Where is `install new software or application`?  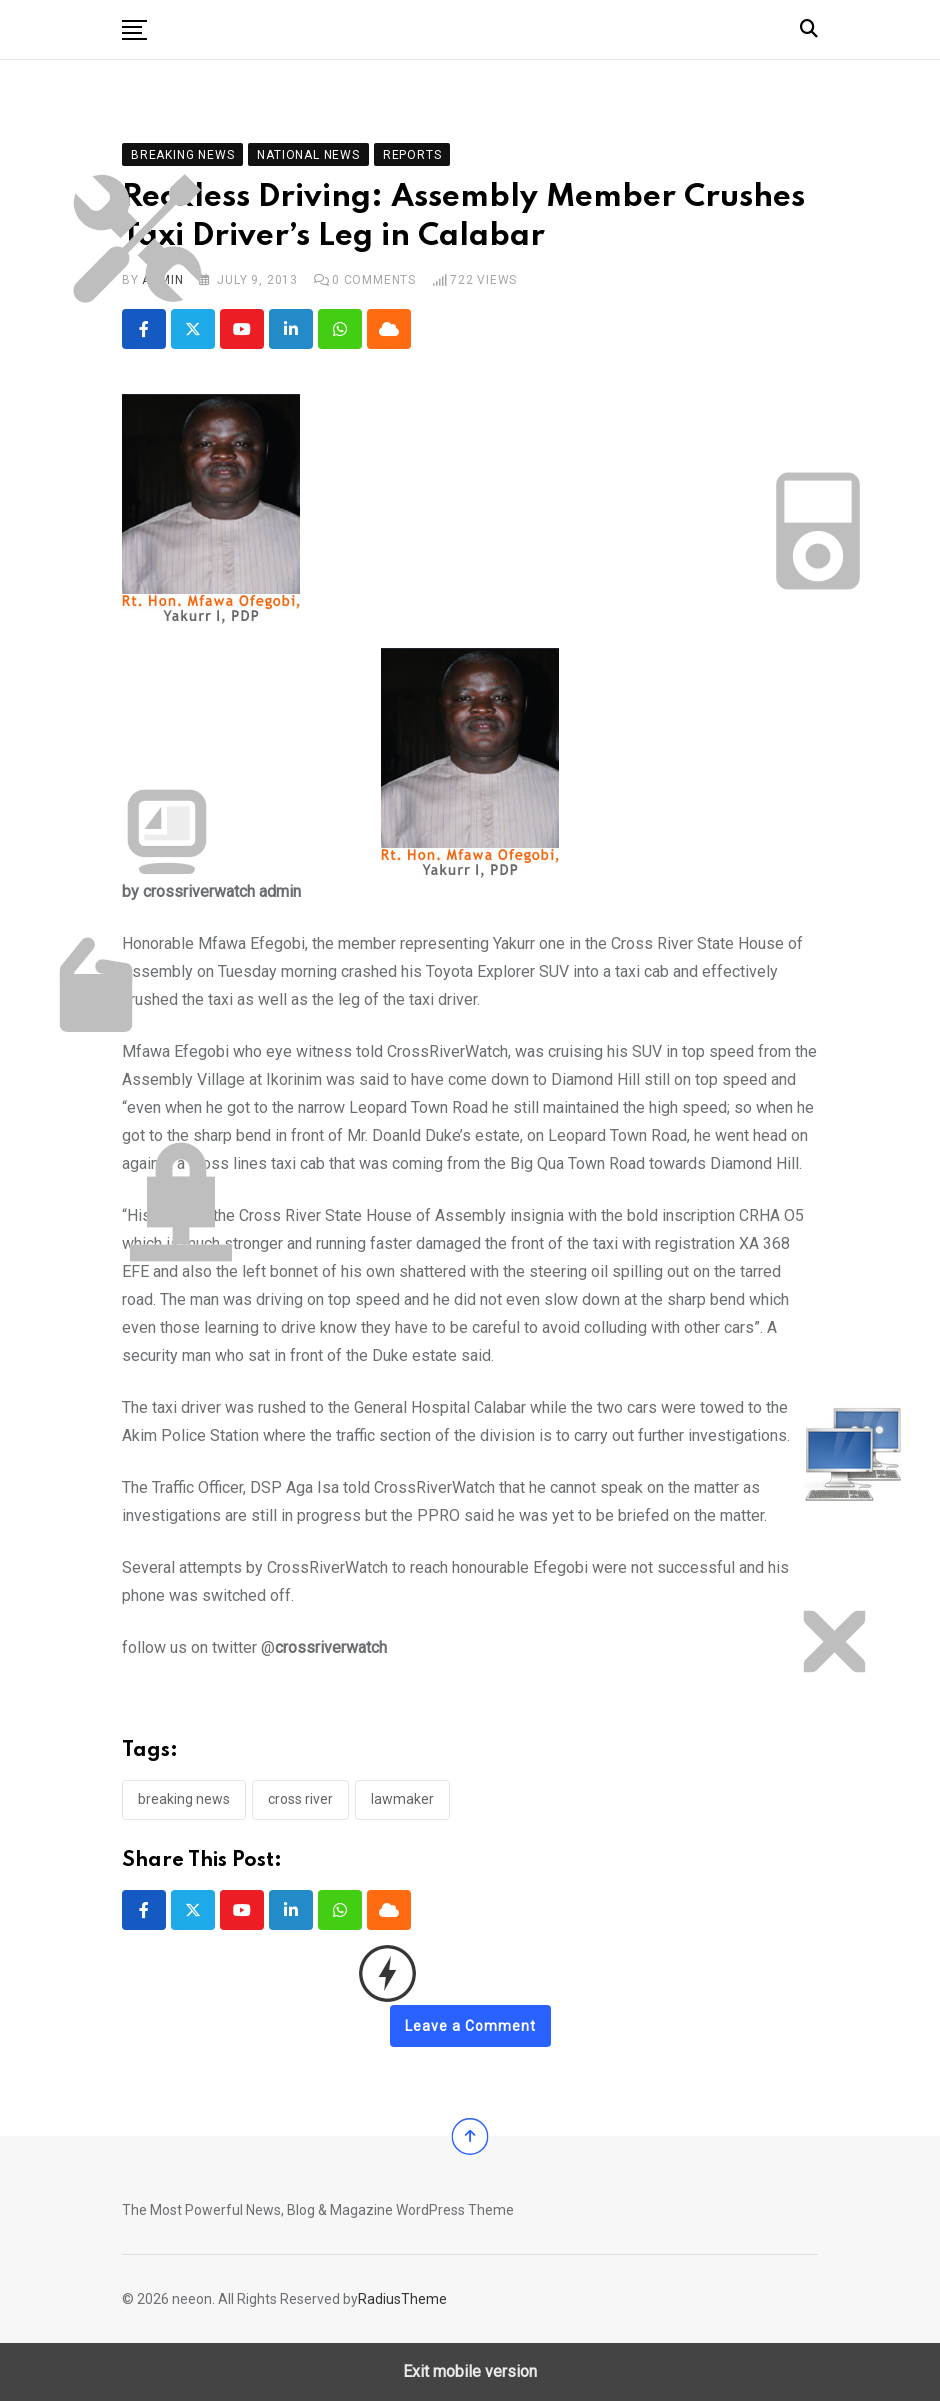
install new software or application is located at coordinates (96, 974).